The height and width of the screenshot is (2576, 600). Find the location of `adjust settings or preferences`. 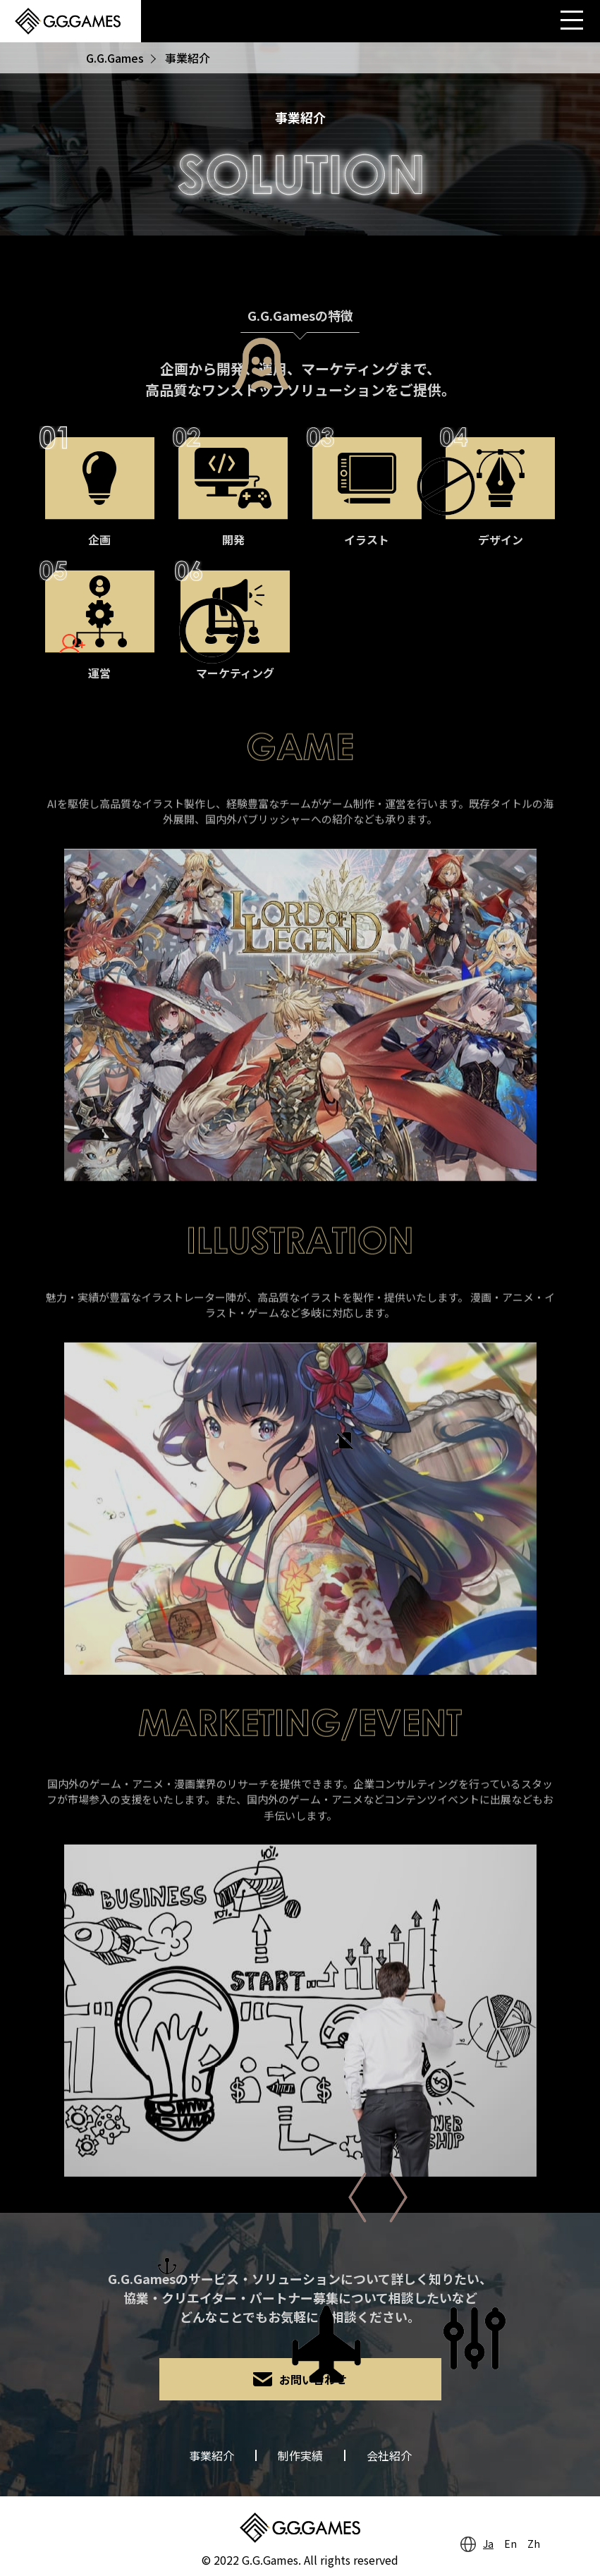

adjust settings or preferences is located at coordinates (475, 2338).